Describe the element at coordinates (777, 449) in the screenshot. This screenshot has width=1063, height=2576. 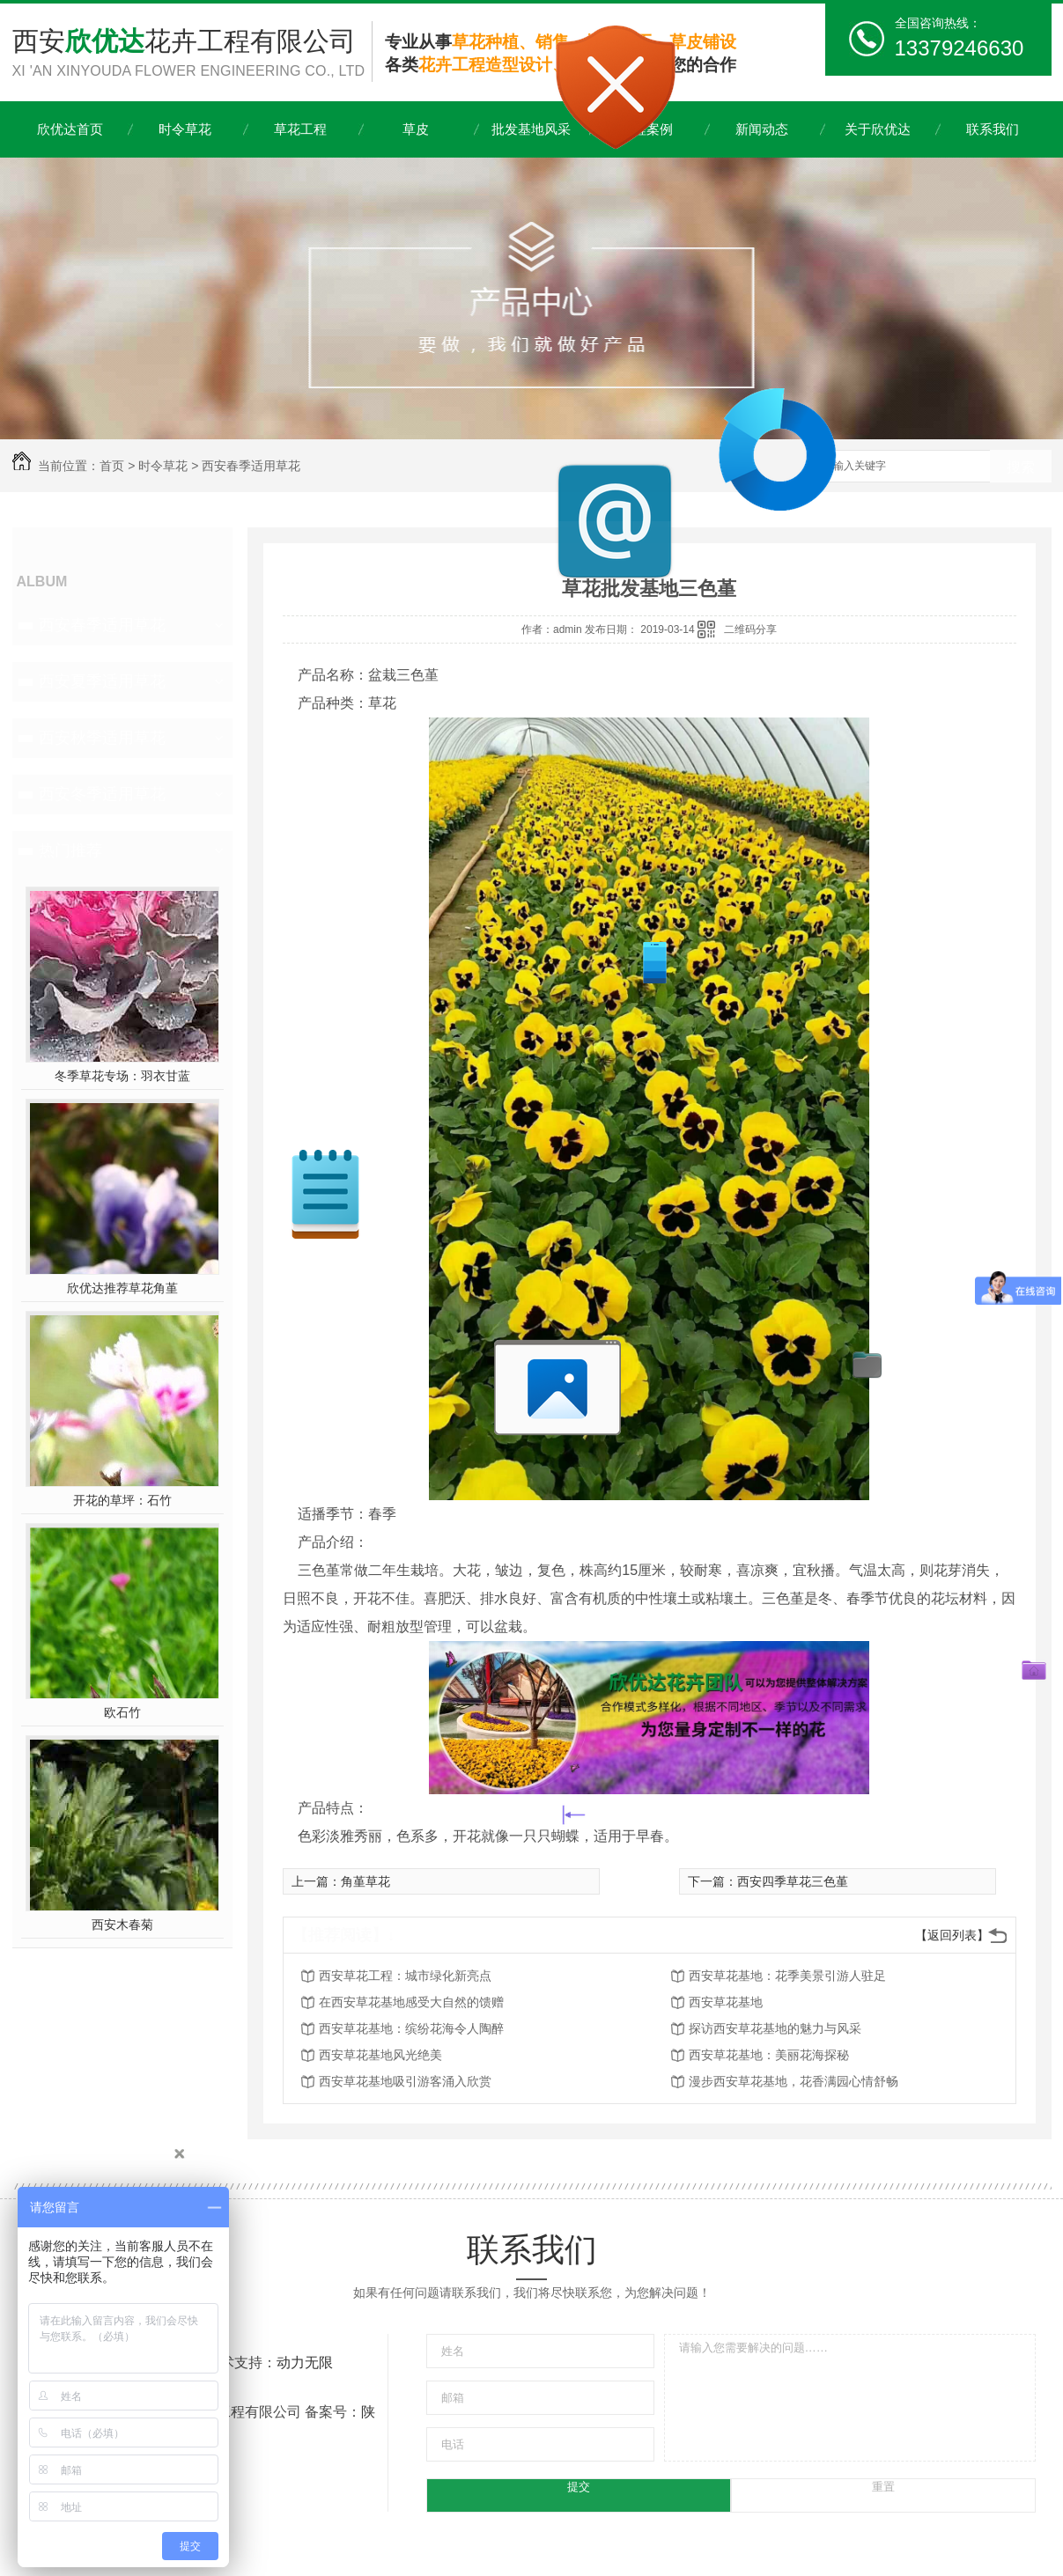
I see `open the pricing app` at that location.